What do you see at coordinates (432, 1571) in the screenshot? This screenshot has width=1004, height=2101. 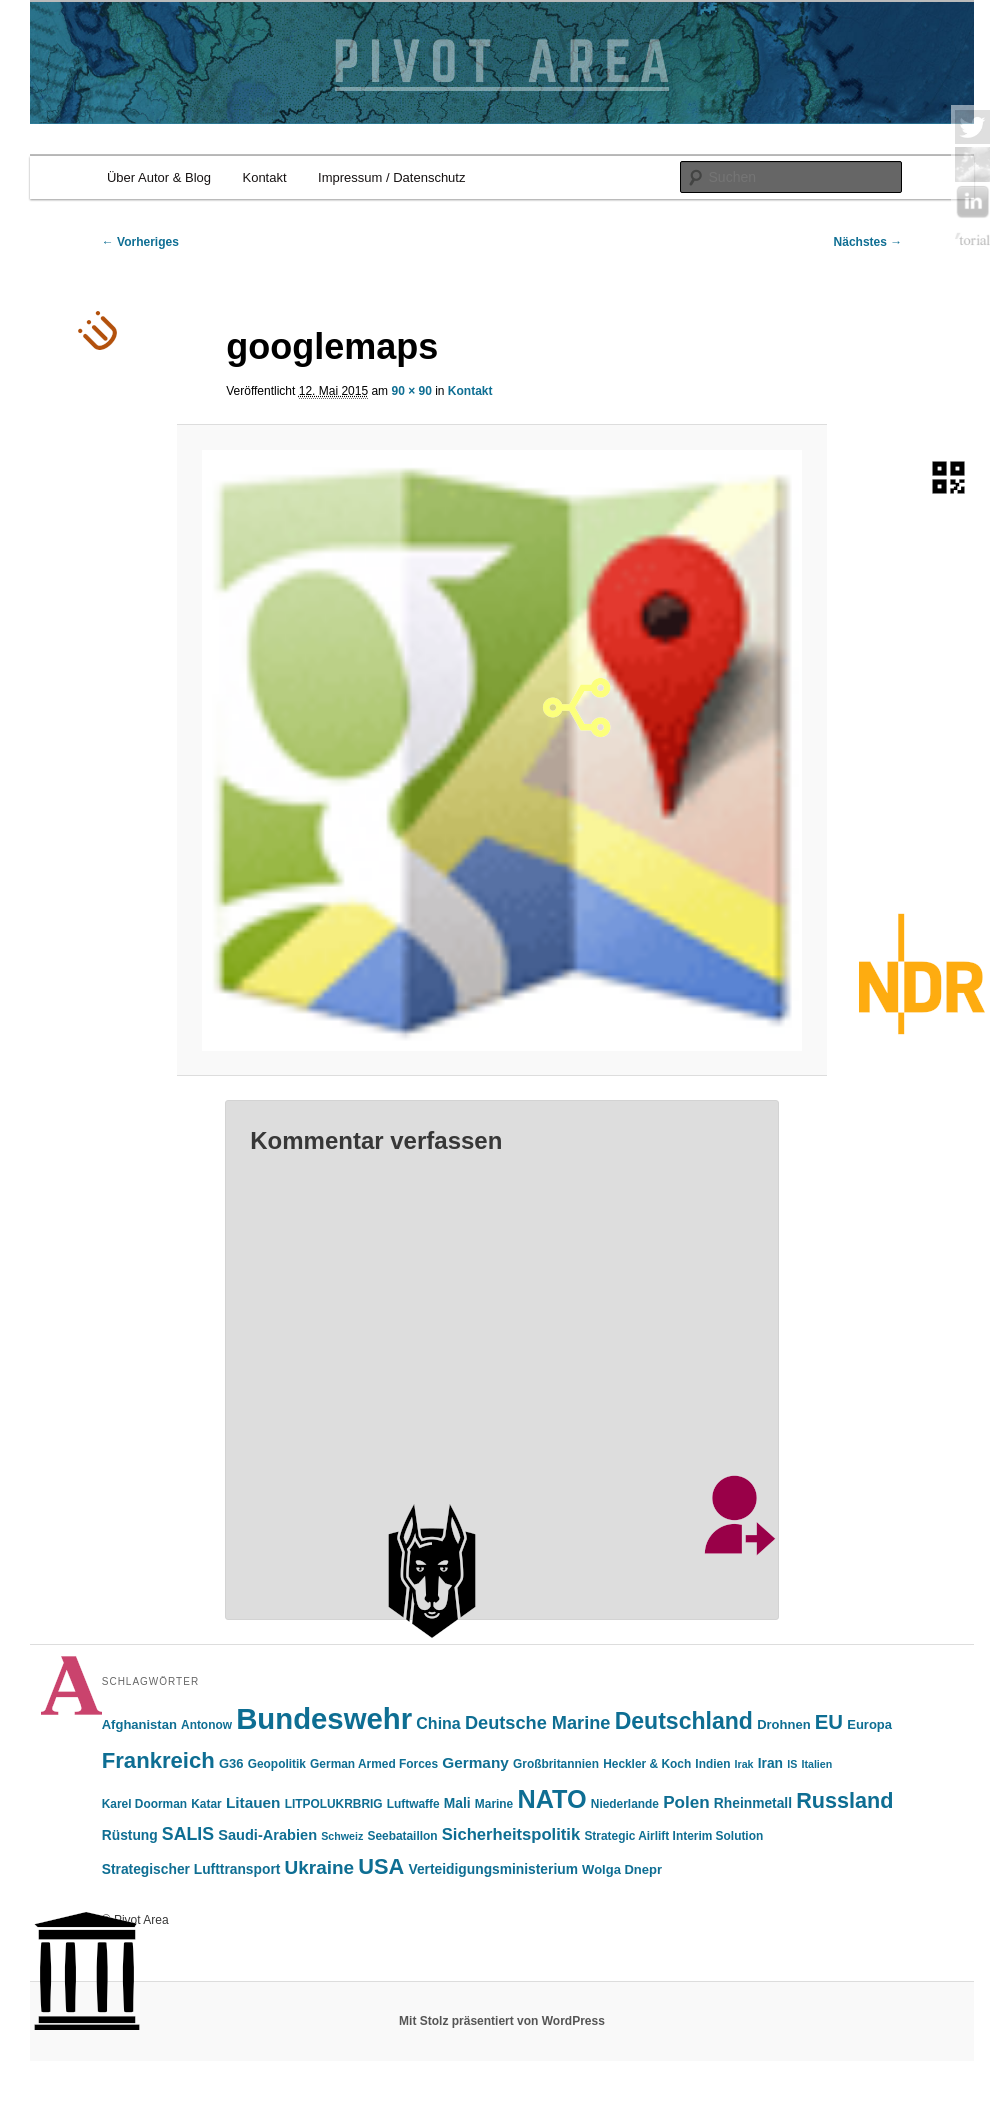 I see `access Snyk security dashboard` at bounding box center [432, 1571].